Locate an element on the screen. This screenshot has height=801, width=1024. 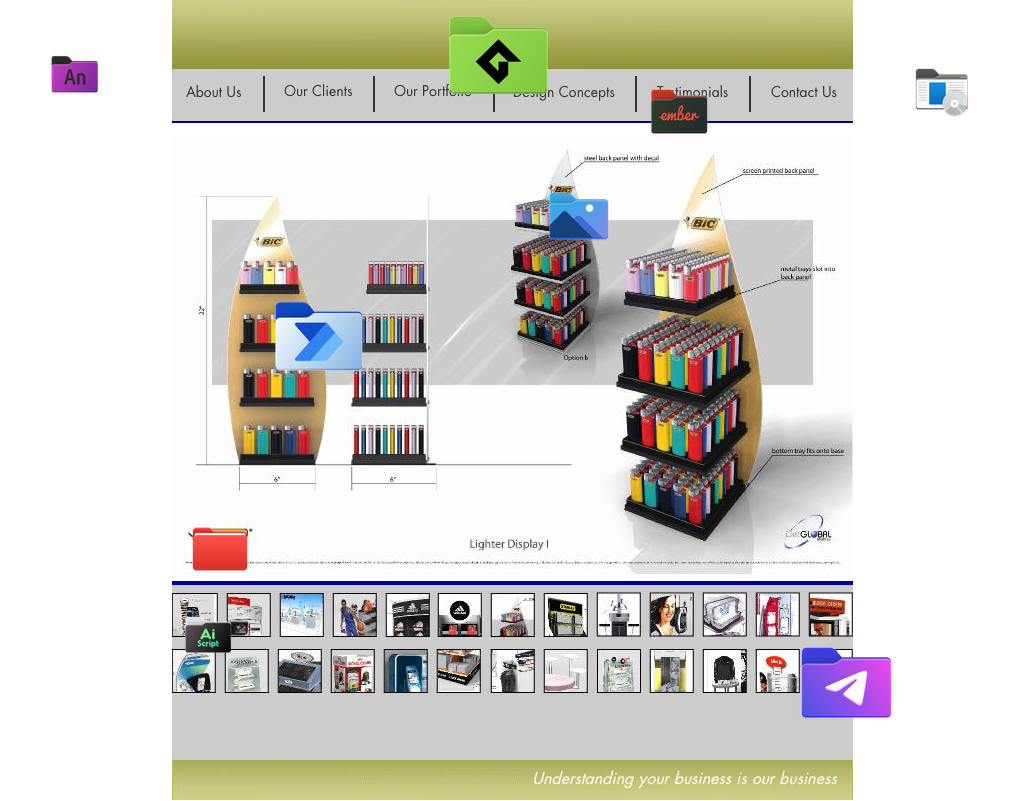
open folder containing Adobe Animate project files is located at coordinates (74, 75).